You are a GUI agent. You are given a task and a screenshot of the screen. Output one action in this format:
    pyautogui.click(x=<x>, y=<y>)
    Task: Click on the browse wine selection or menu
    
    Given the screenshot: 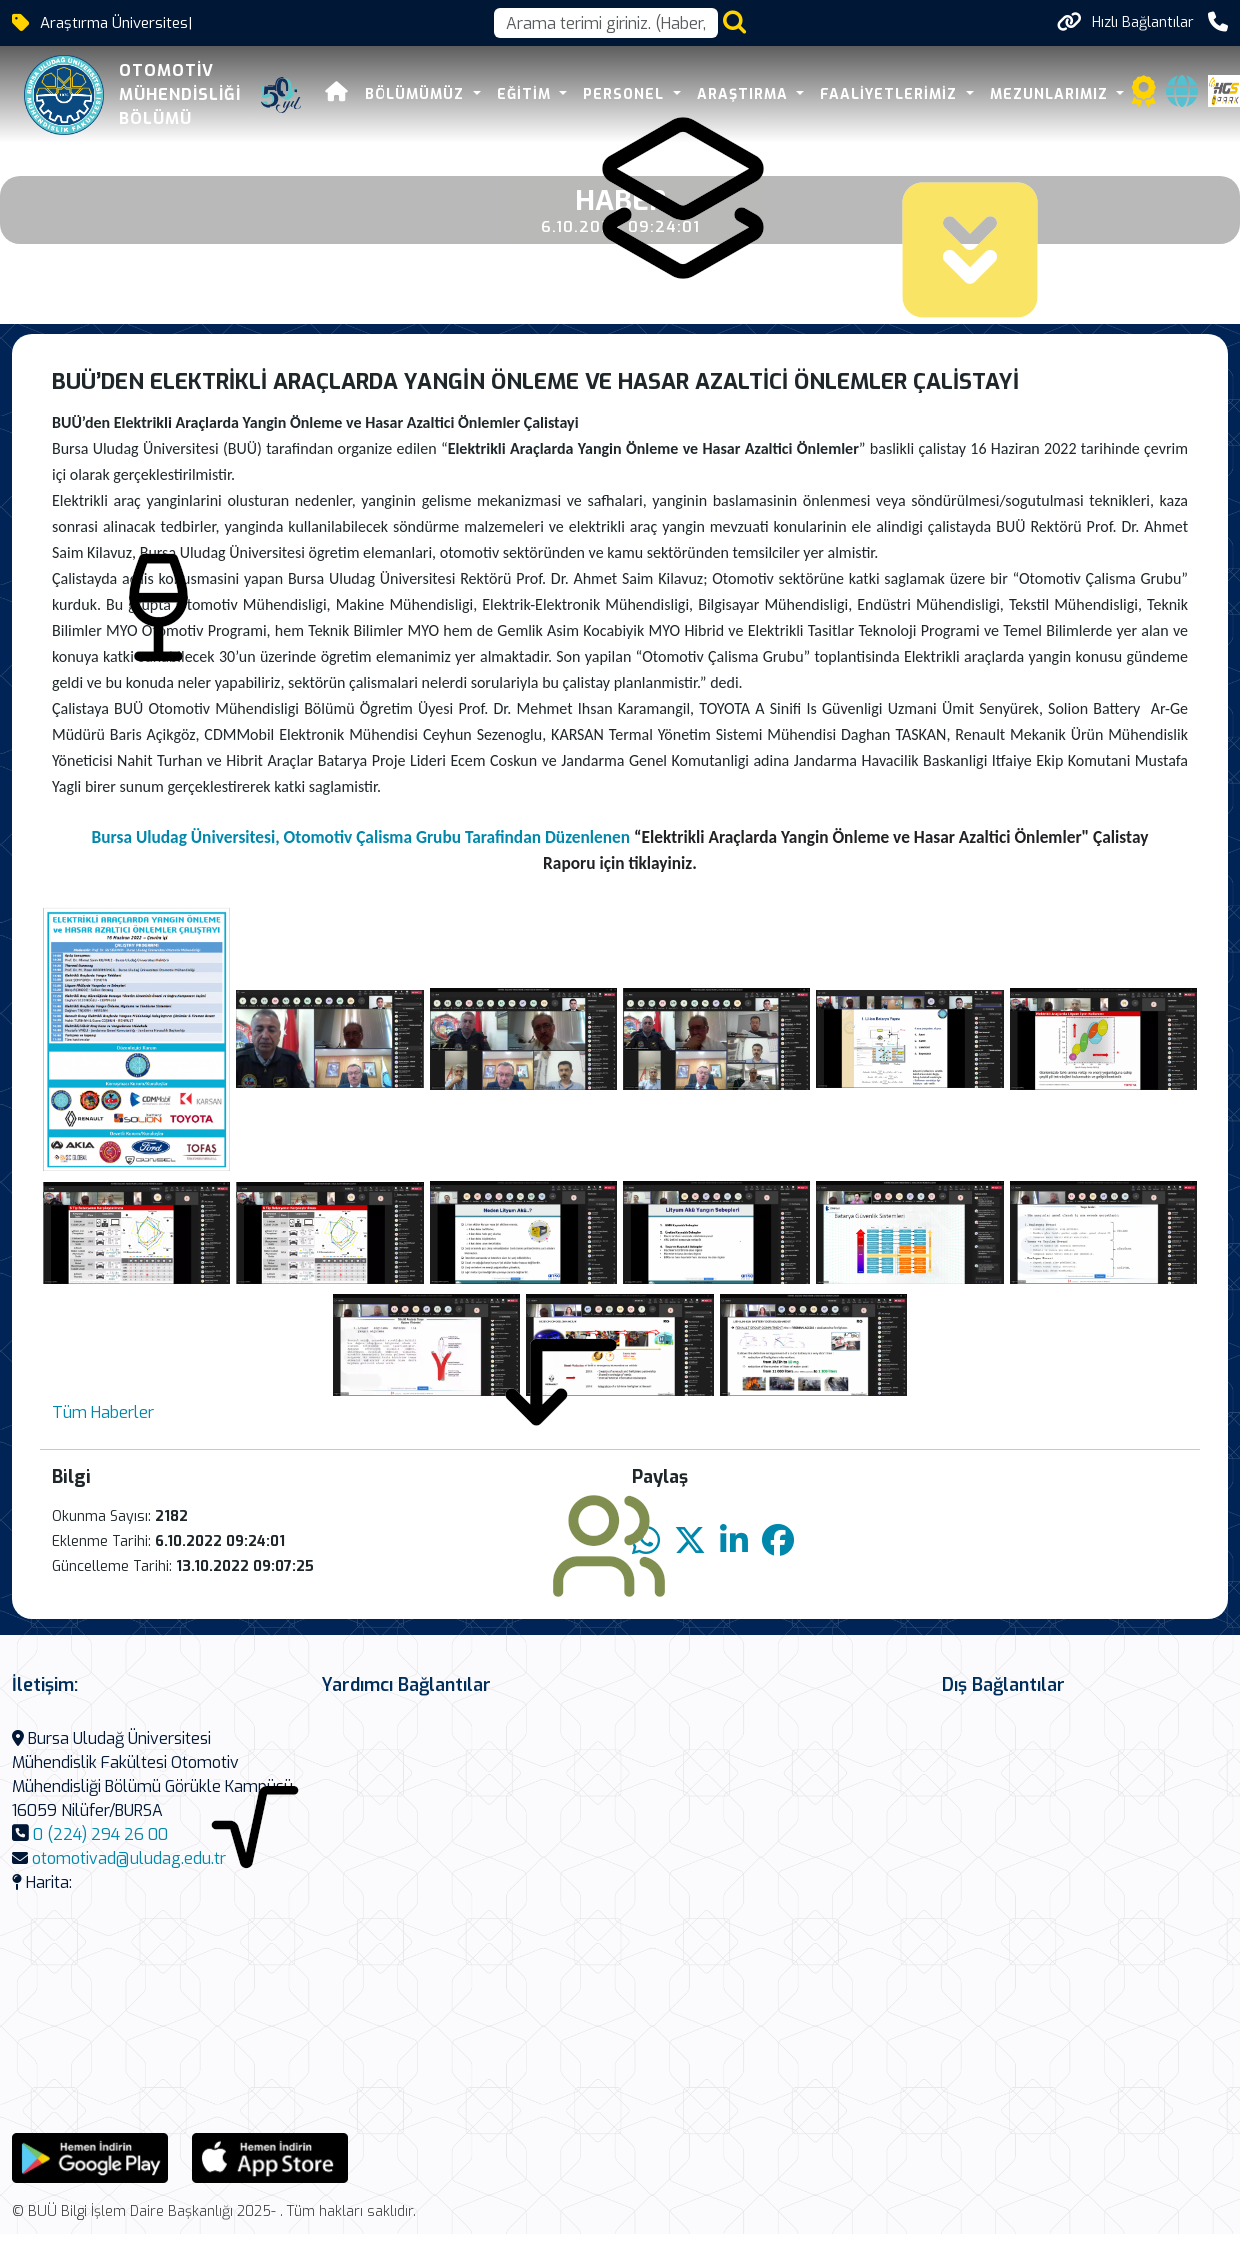 What is the action you would take?
    pyautogui.click(x=158, y=607)
    